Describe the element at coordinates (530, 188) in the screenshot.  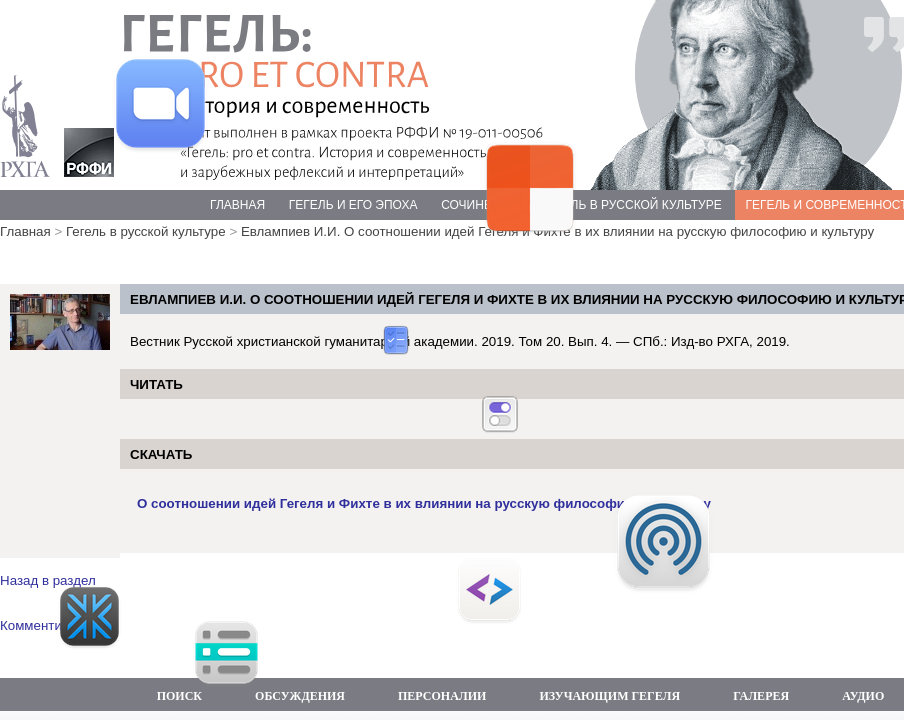
I see `switch to the bottom-right workspace` at that location.